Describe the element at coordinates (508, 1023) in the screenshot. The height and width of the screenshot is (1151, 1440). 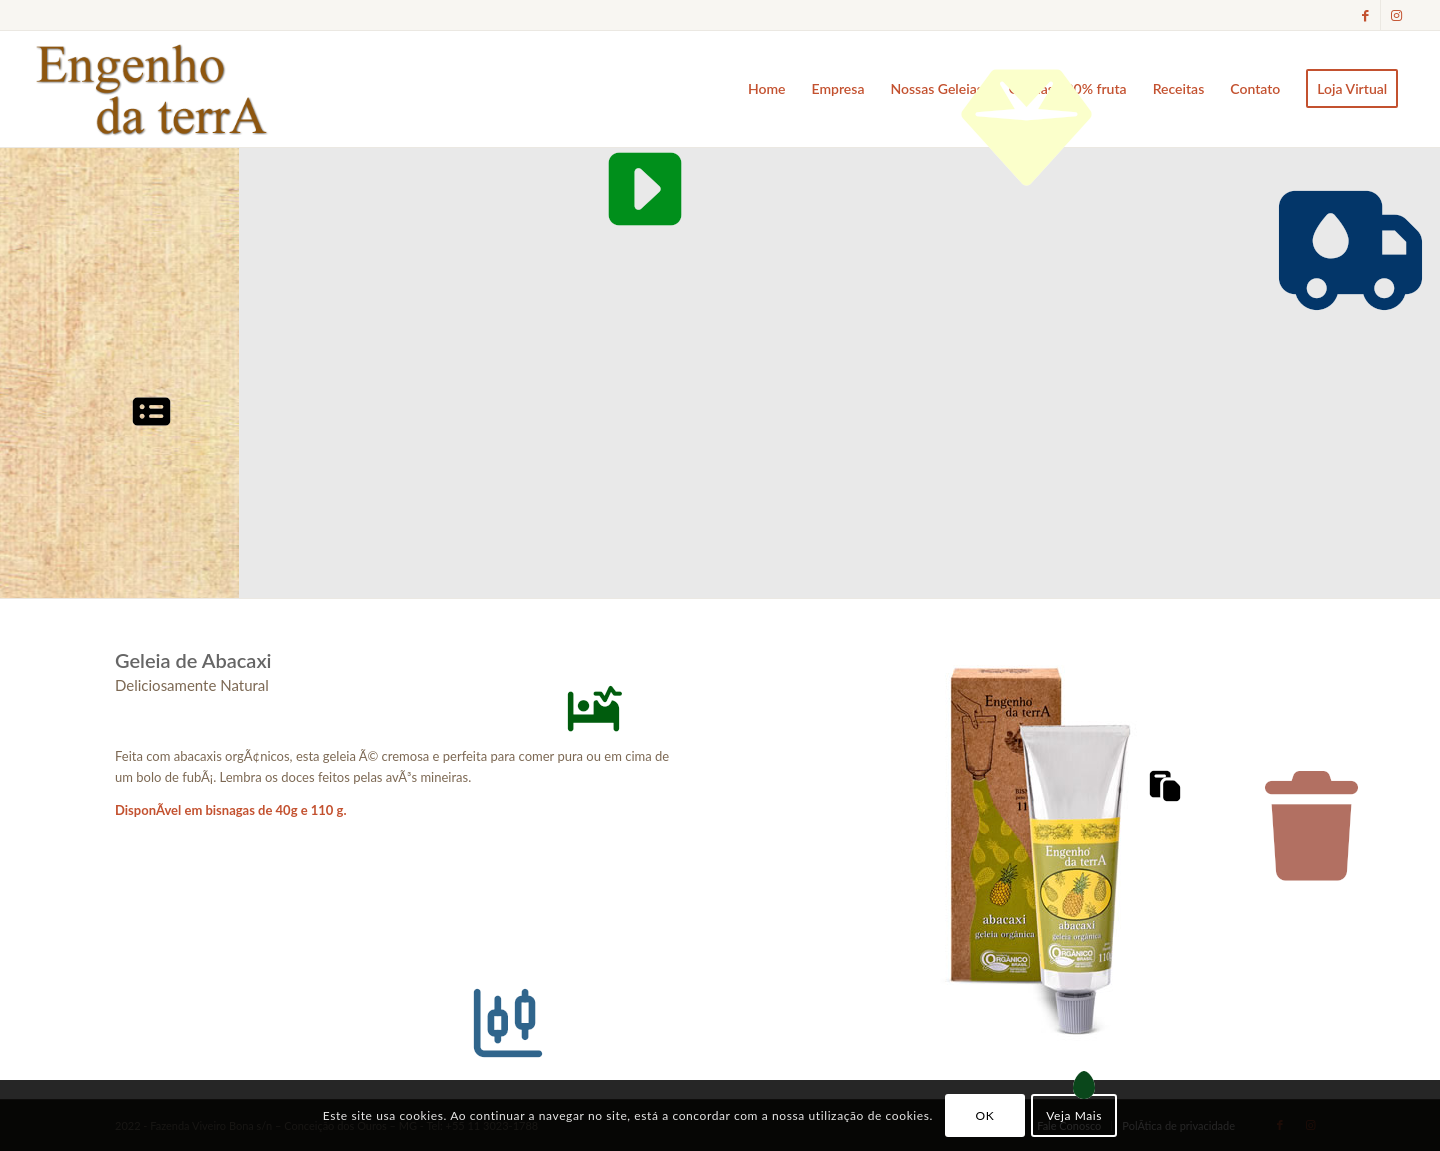
I see `view candlestick chart for stock or crypto trading` at that location.